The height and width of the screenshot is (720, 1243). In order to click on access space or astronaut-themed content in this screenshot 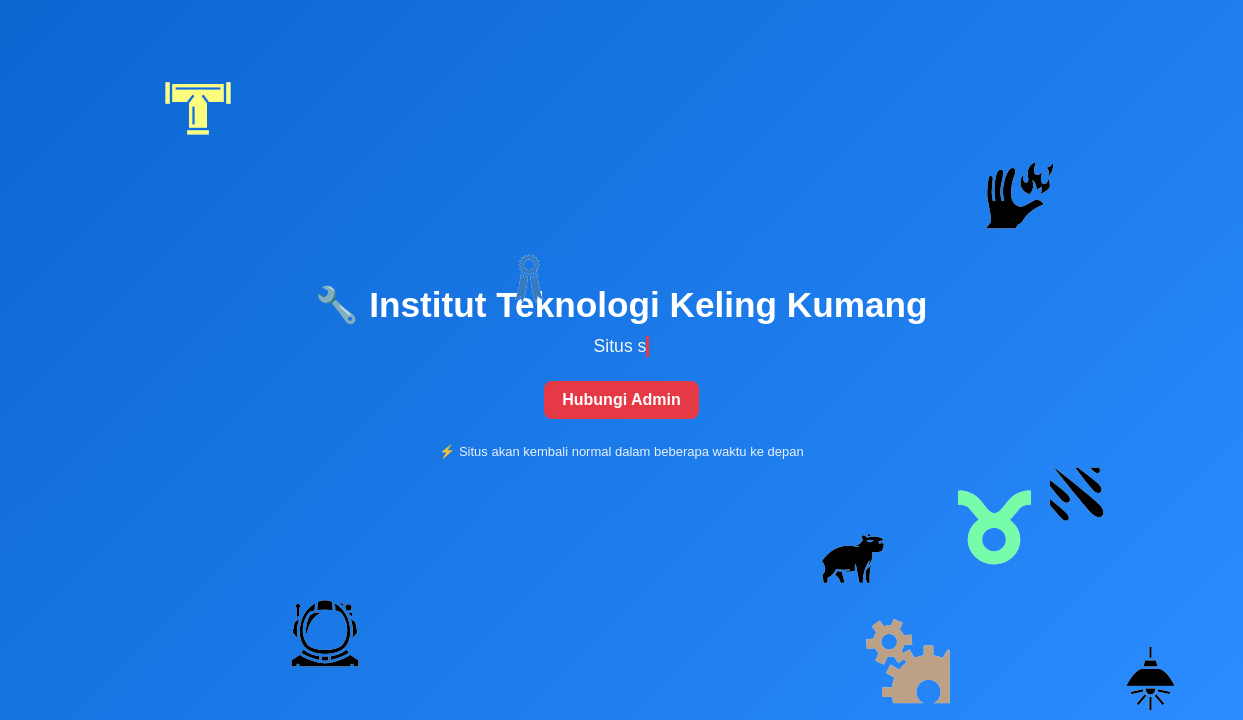, I will do `click(325, 633)`.